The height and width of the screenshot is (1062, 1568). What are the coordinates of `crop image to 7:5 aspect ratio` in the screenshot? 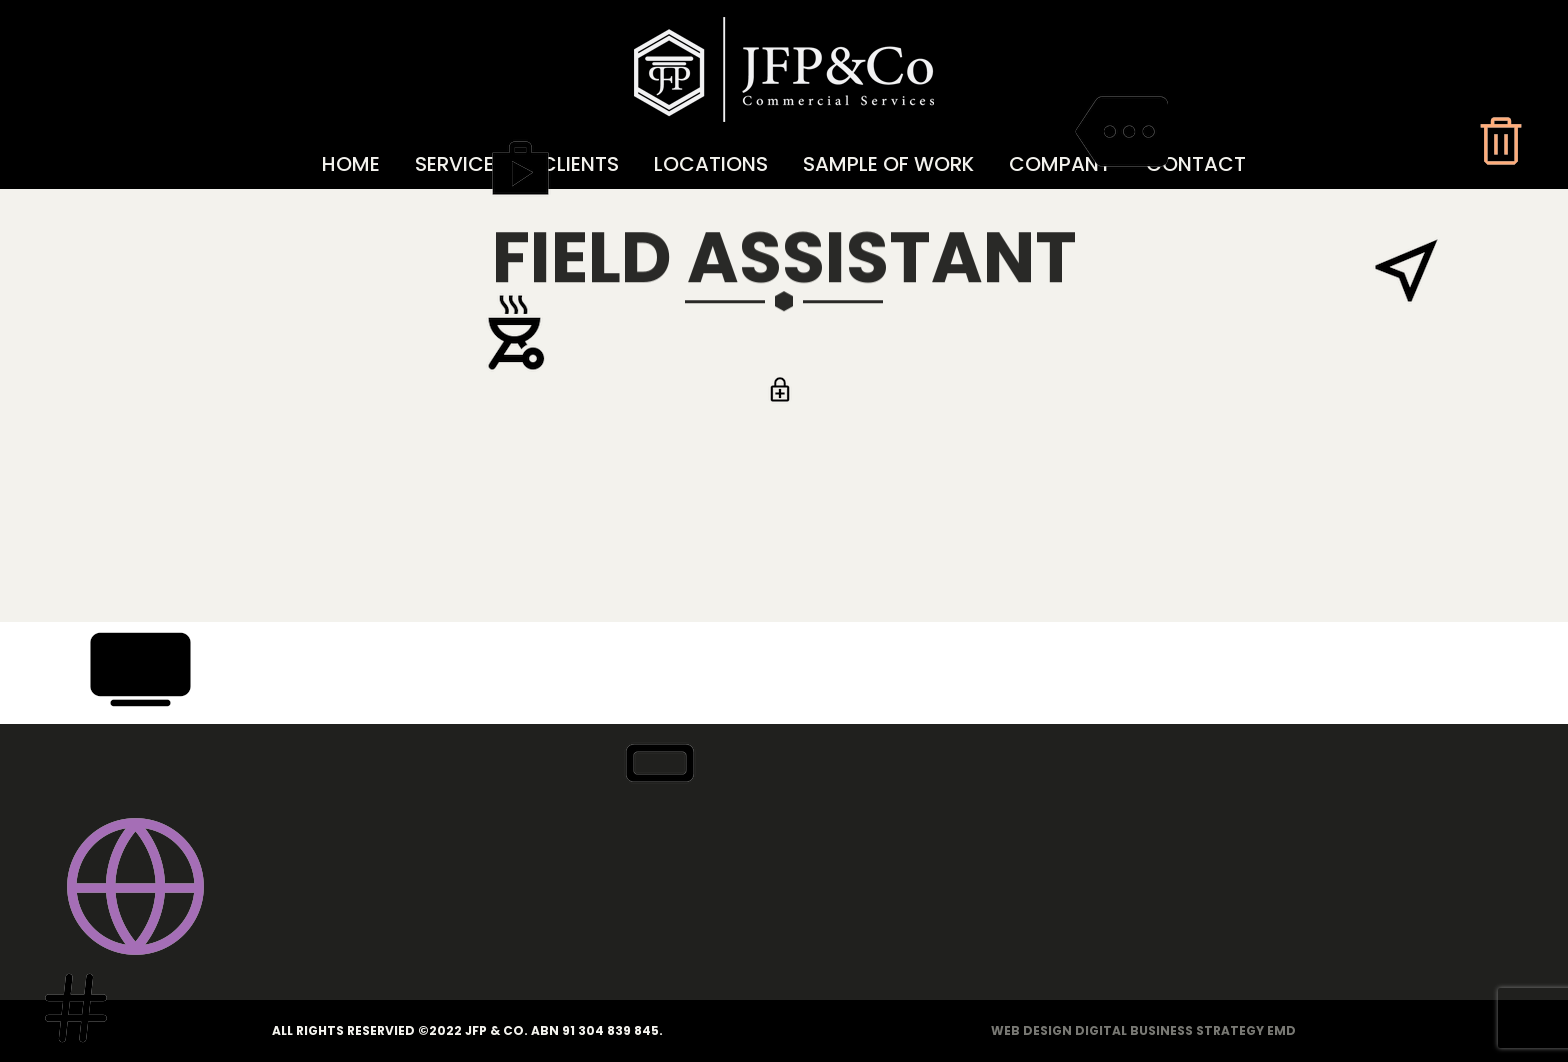 It's located at (660, 763).